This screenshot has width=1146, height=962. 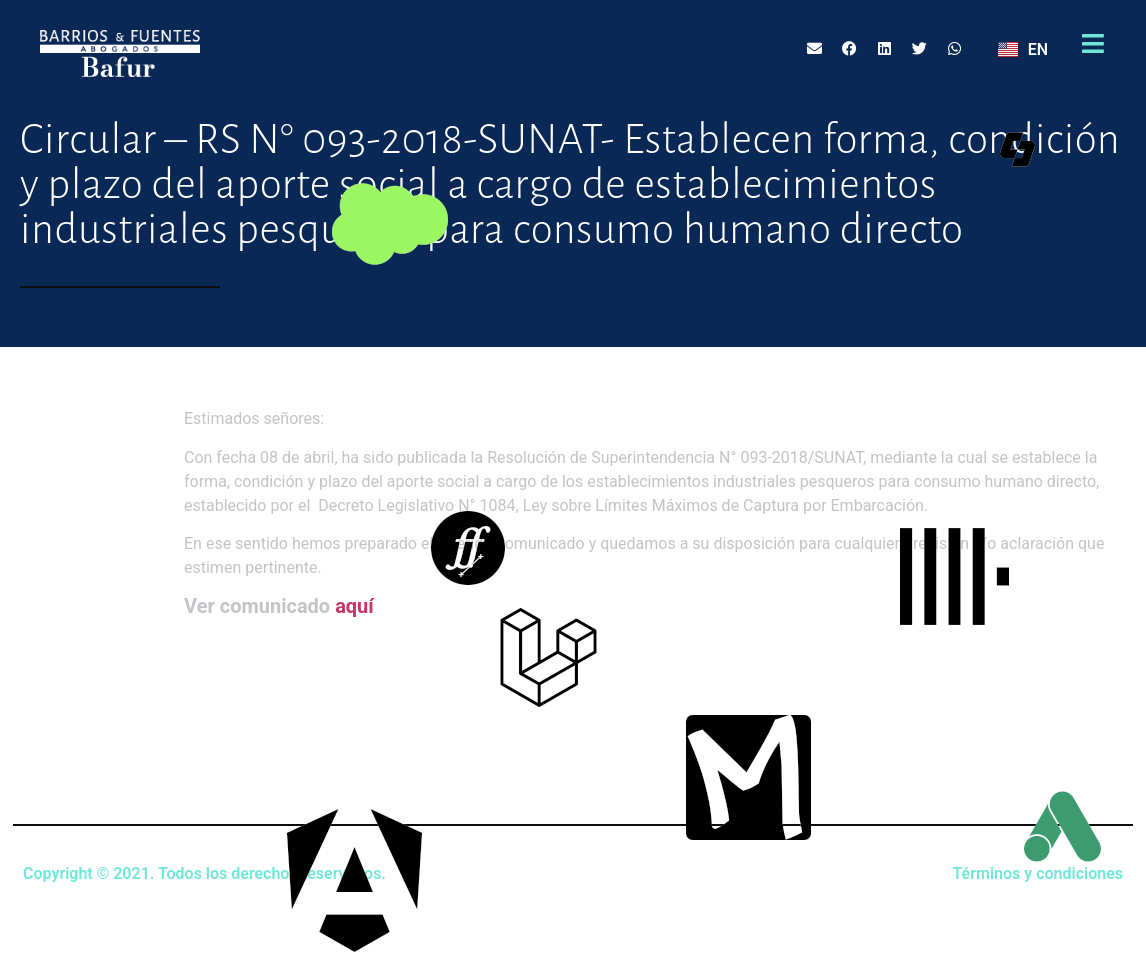 I want to click on open FontForge font editor application, so click(x=468, y=548).